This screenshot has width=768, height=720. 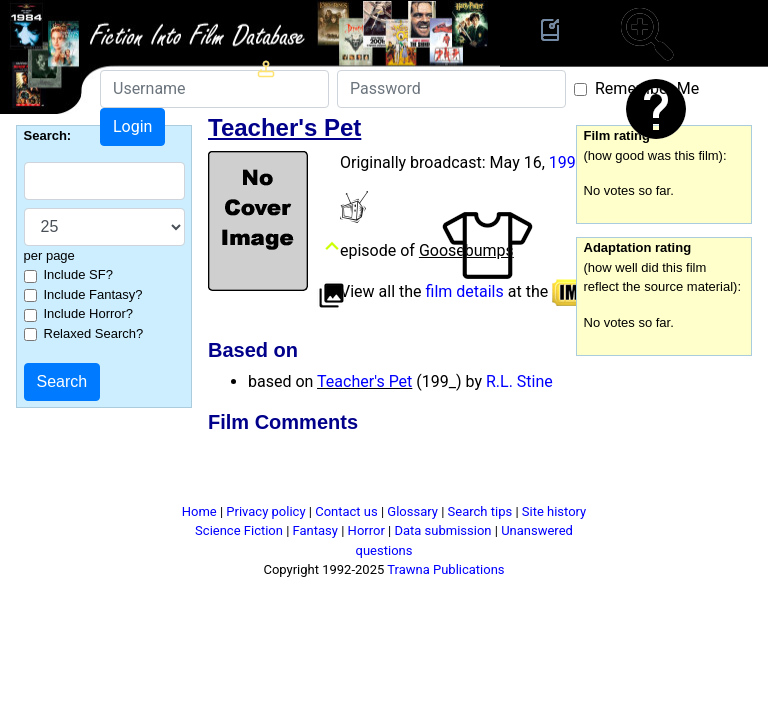 I want to click on access your photo library, so click(x=331, y=295).